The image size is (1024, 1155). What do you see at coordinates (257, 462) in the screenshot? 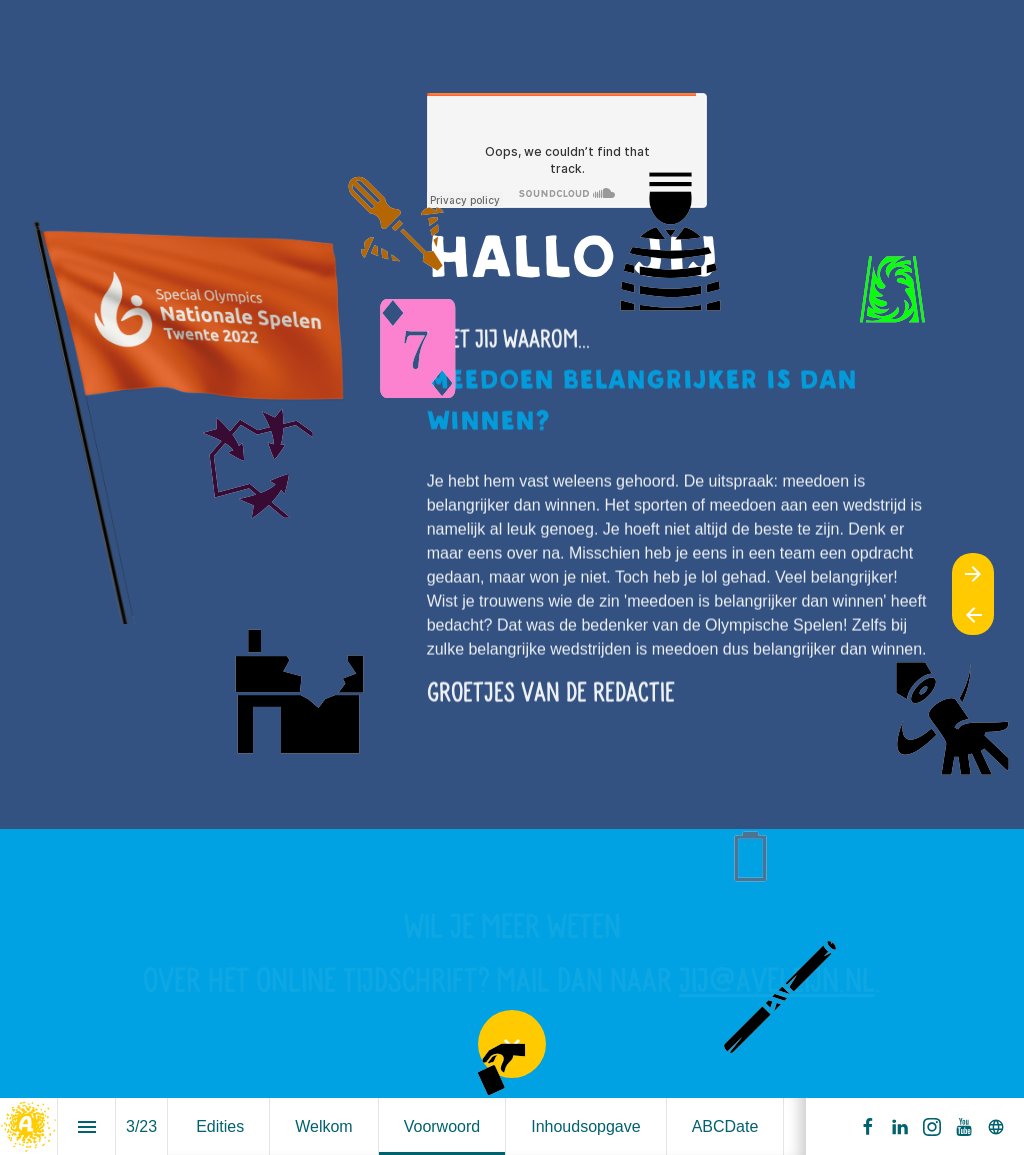
I see `indicates territory expansion or takeover in strategy games` at bounding box center [257, 462].